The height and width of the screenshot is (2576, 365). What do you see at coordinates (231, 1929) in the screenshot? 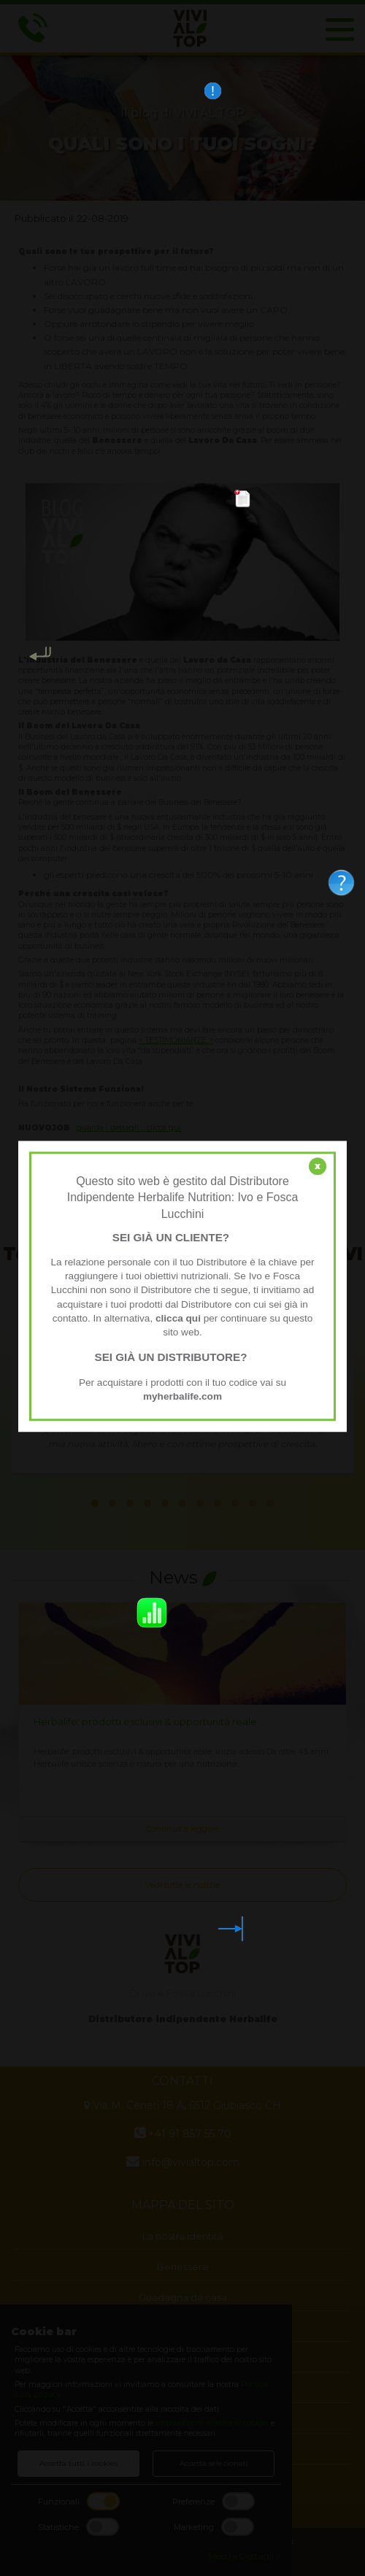
I see `go to the last item or page` at bounding box center [231, 1929].